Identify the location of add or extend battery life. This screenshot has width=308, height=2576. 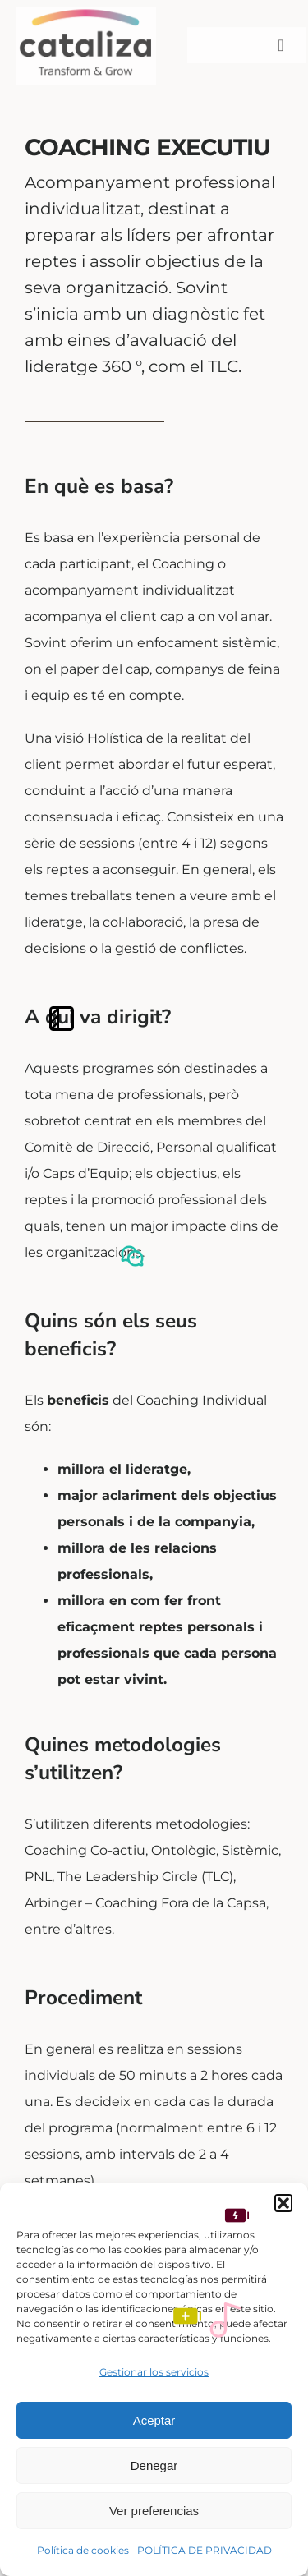
(186, 2316).